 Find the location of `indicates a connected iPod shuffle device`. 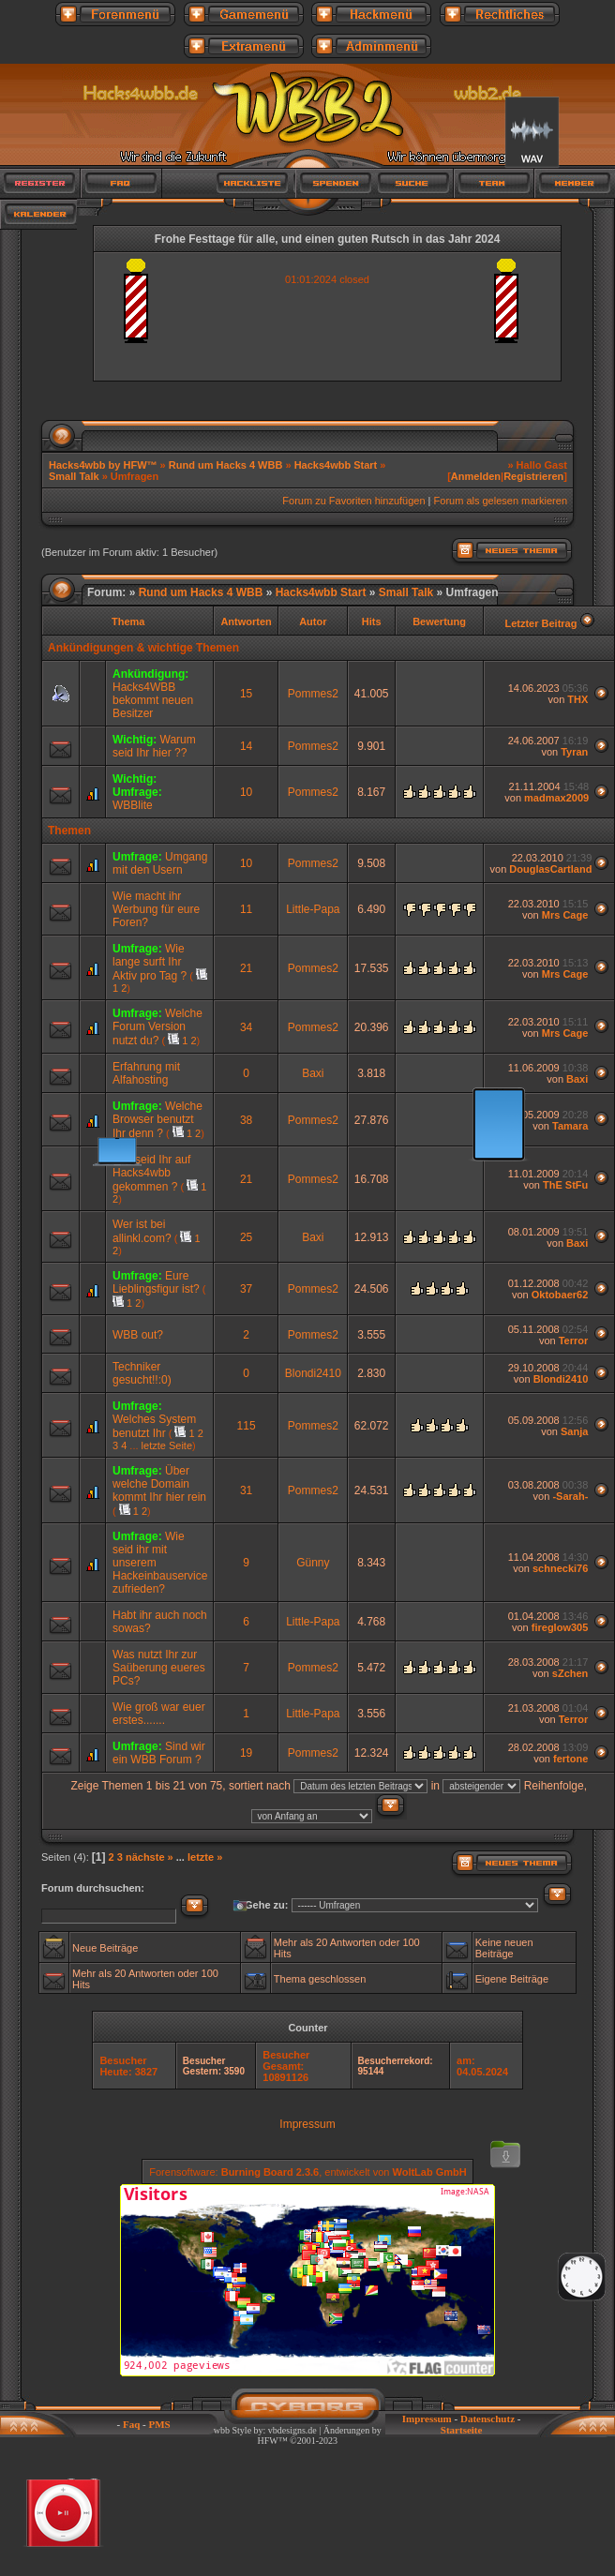

indicates a connected iPod shuffle device is located at coordinates (63, 2512).